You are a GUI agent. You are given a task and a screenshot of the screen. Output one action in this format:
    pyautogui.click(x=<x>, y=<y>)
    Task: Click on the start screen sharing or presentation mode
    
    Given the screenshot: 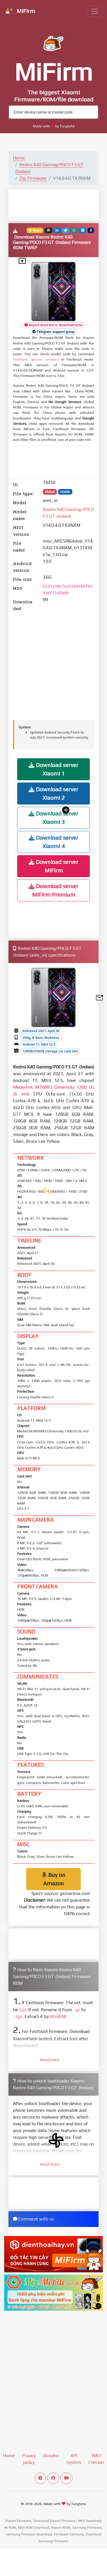 What is the action you would take?
    pyautogui.click(x=22, y=261)
    